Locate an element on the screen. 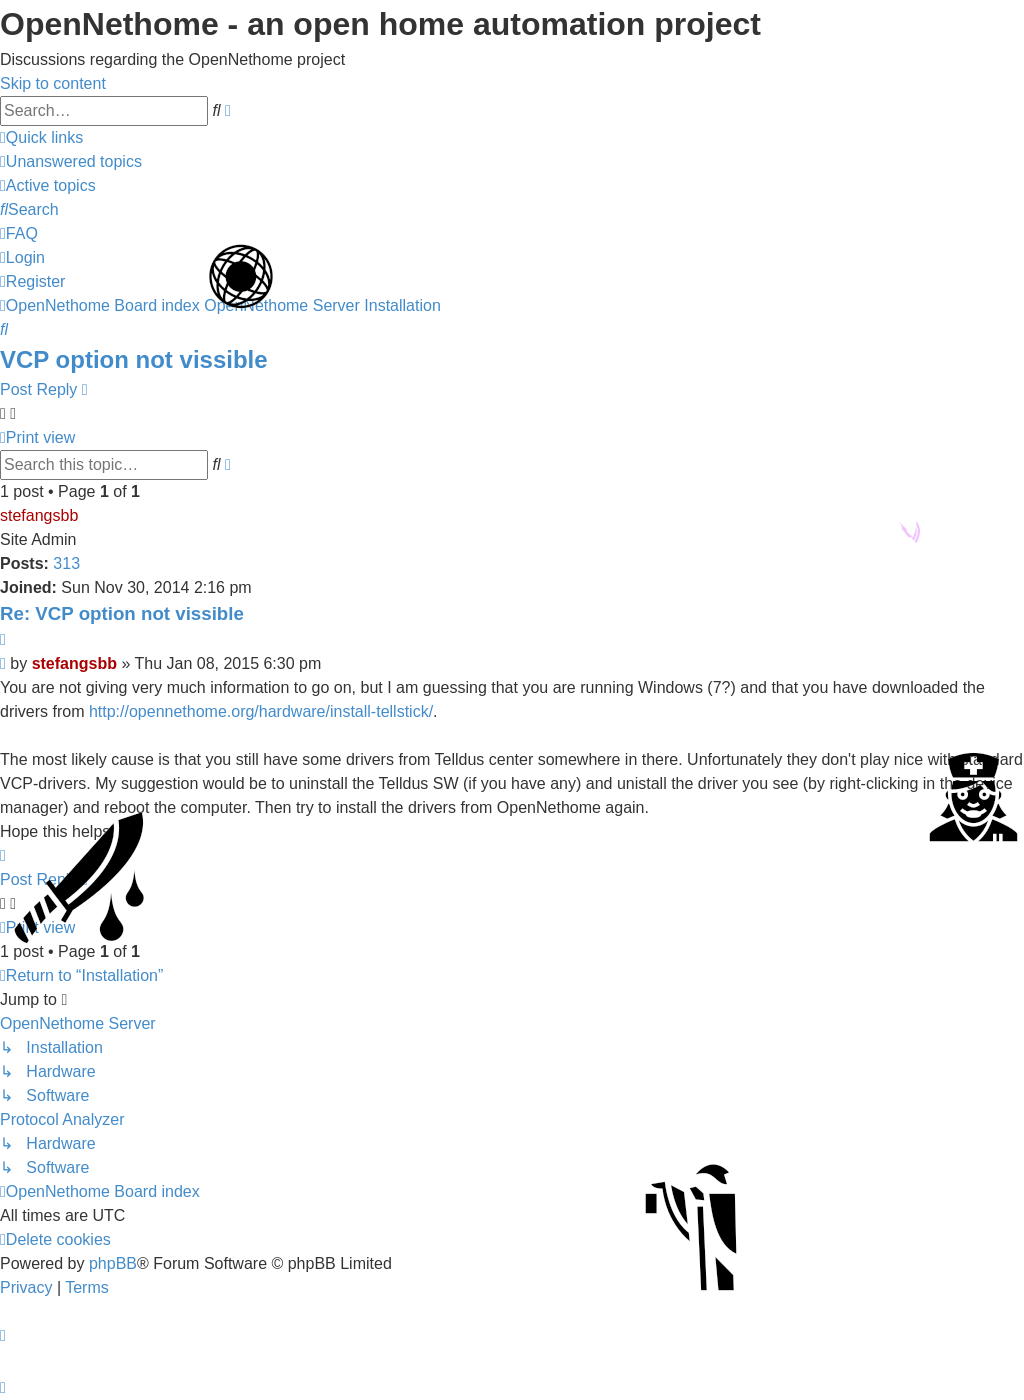  access healthcare or medical services is located at coordinates (973, 797).